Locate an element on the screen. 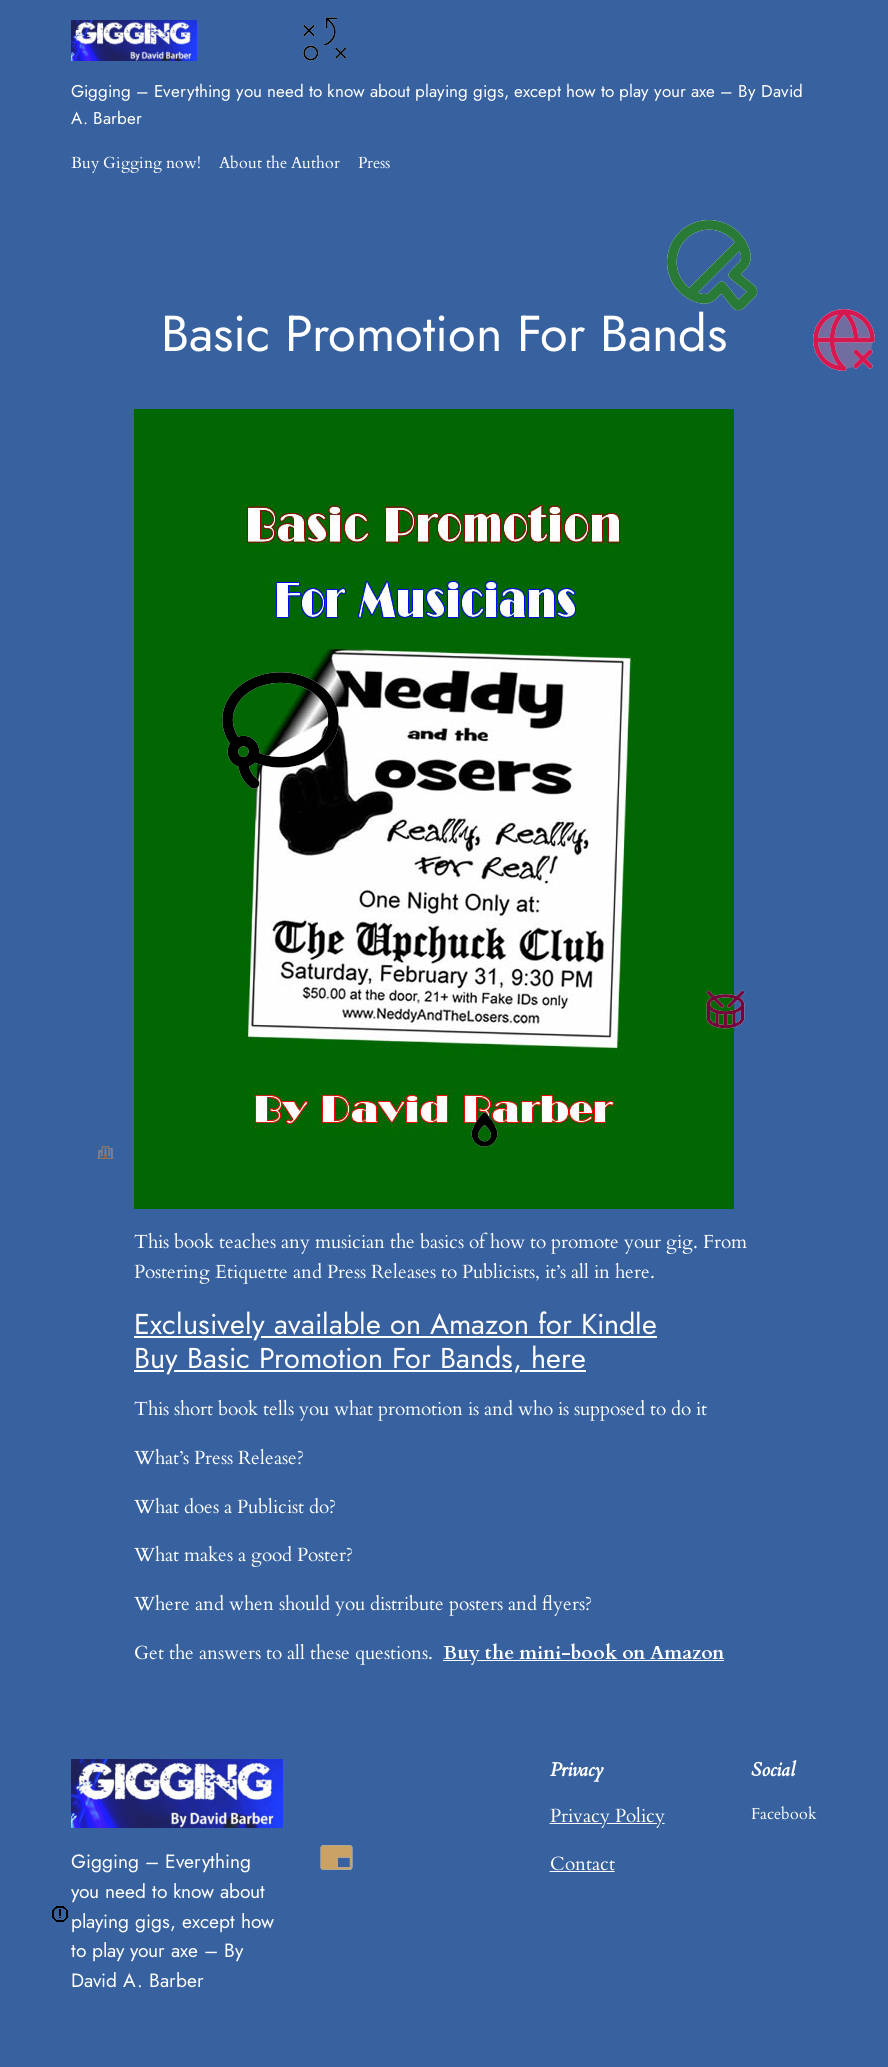 This screenshot has height=2067, width=888. no internet connection is located at coordinates (844, 340).